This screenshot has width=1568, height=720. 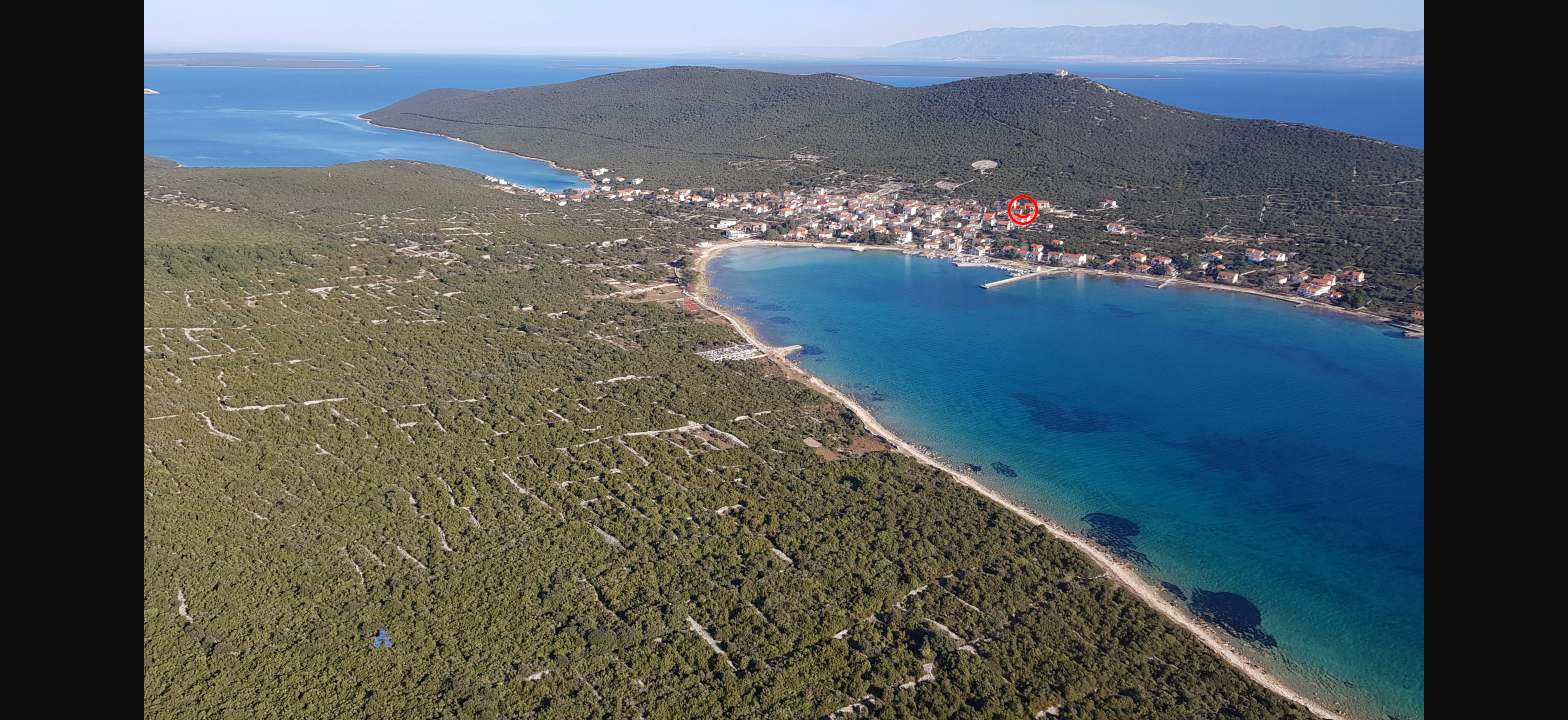 What do you see at coordinates (1023, 210) in the screenshot?
I see `add an emoji or reaction` at bounding box center [1023, 210].